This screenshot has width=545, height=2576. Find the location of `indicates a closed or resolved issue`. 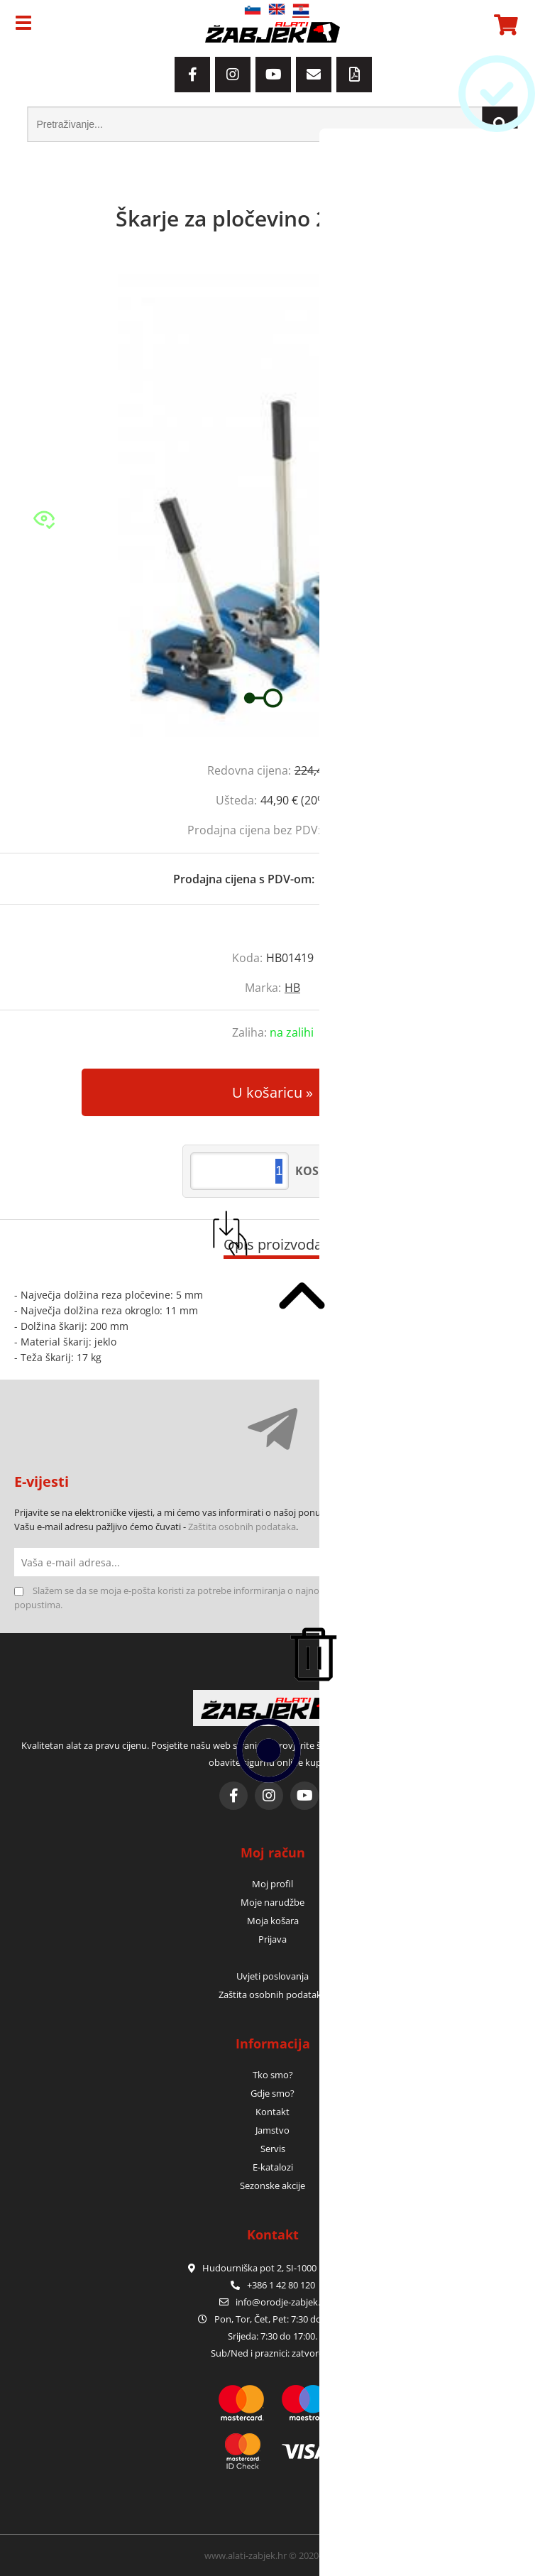

indicates a closed or resolved issue is located at coordinates (497, 94).